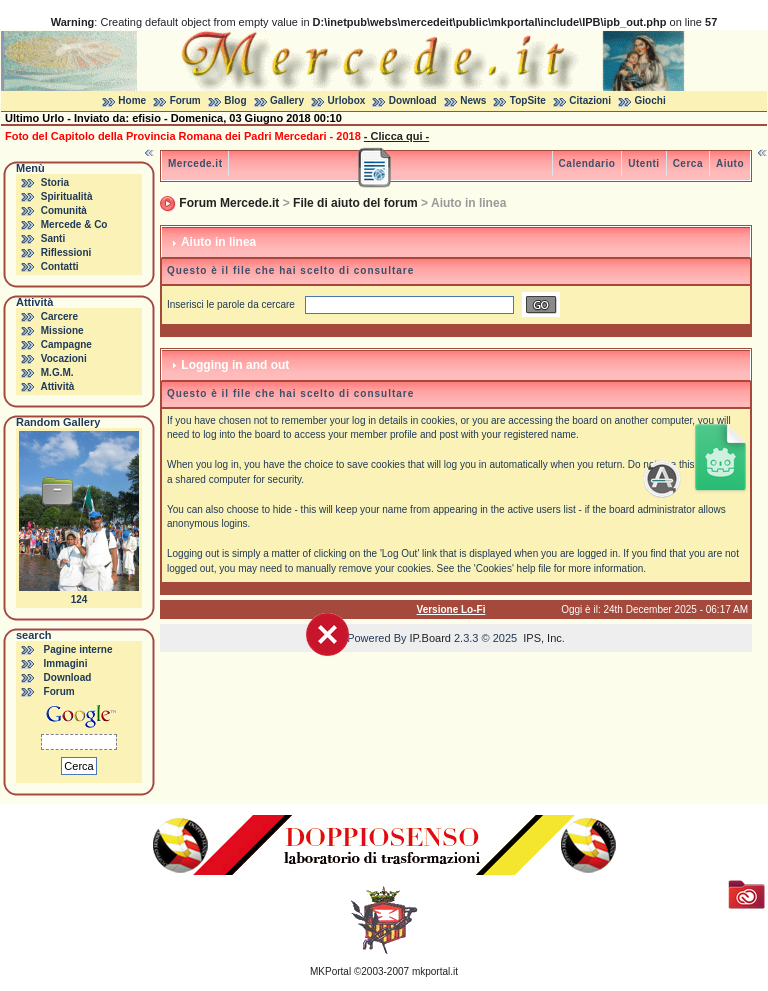  I want to click on close the current window or dialog, so click(327, 634).